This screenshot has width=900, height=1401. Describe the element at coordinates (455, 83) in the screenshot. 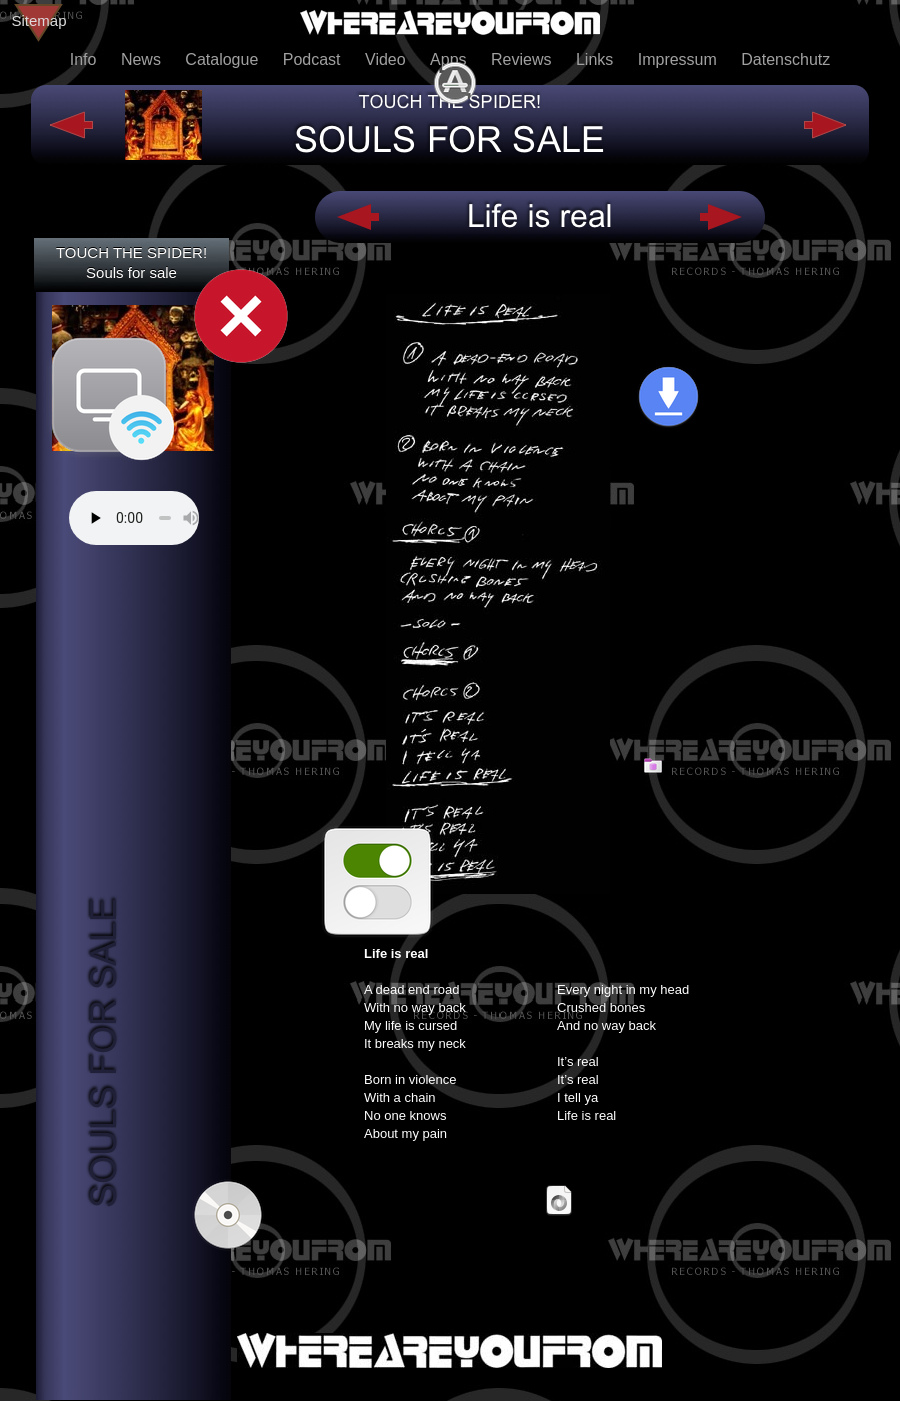

I see `open the software update manager` at that location.